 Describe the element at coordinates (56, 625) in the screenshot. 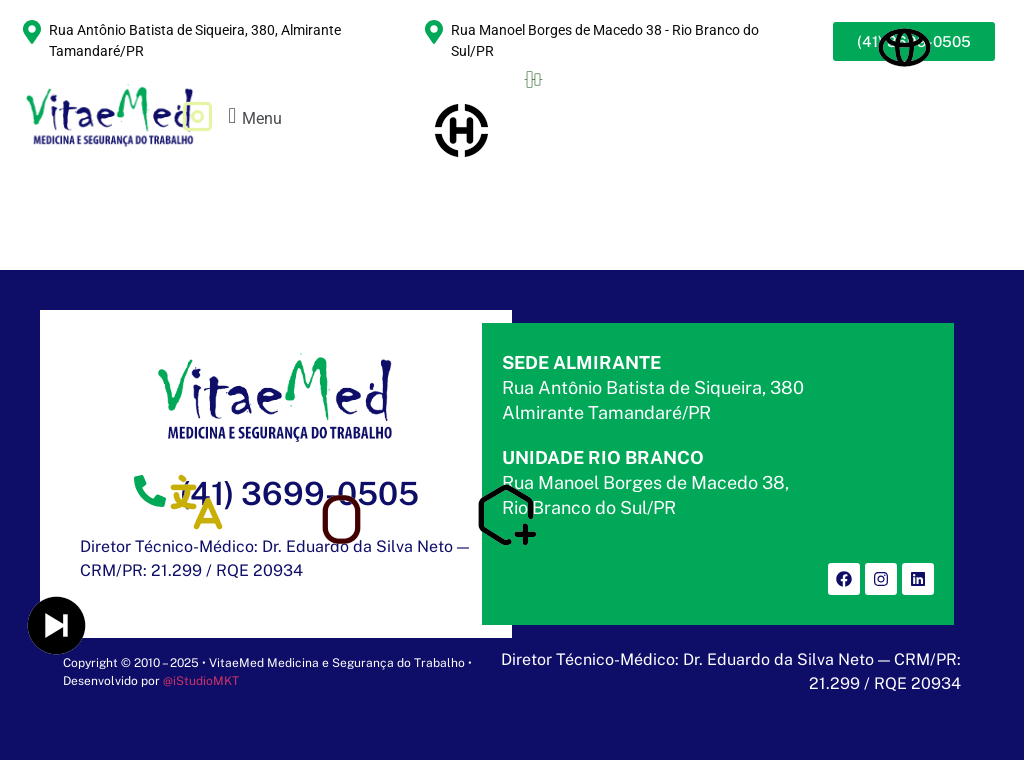

I see `skip to the next track` at that location.